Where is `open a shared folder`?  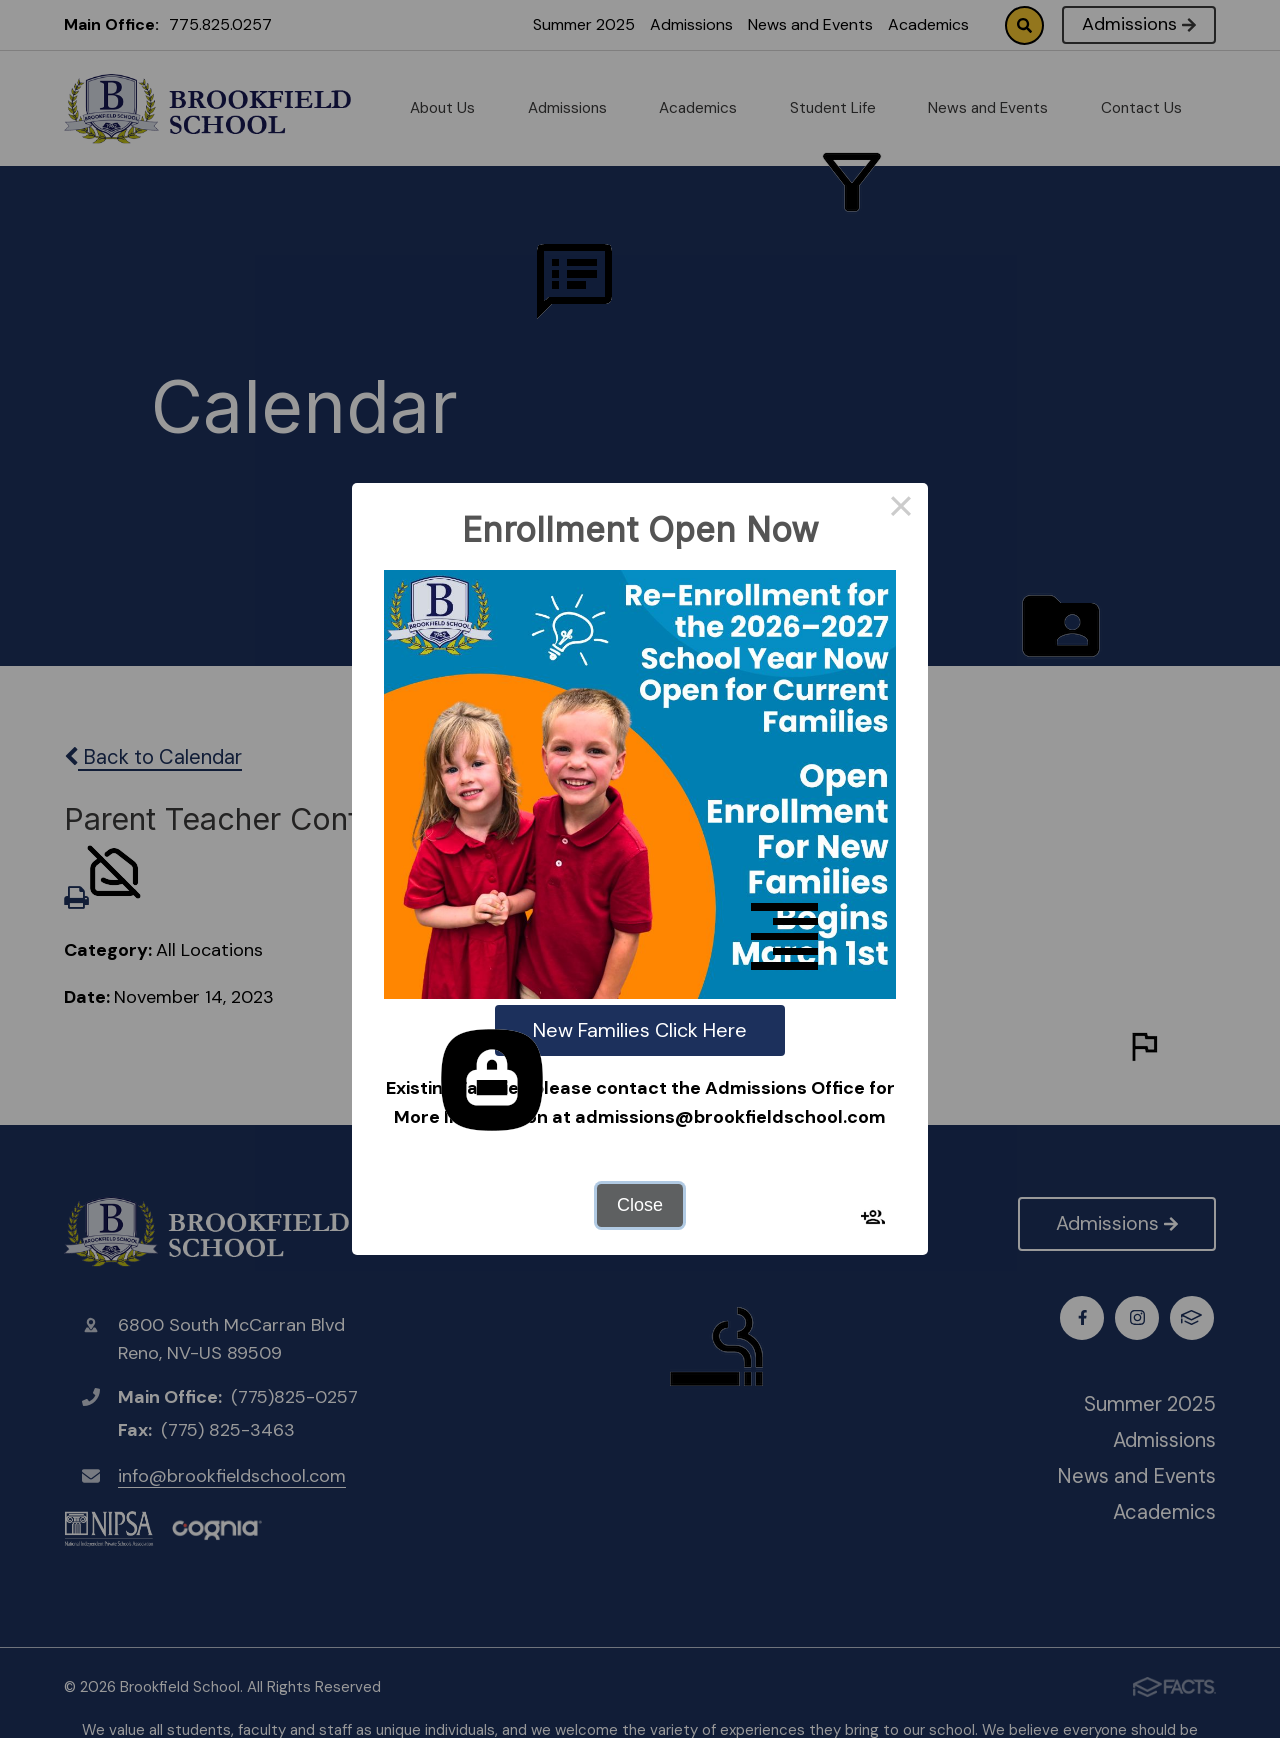 open a shared folder is located at coordinates (1061, 626).